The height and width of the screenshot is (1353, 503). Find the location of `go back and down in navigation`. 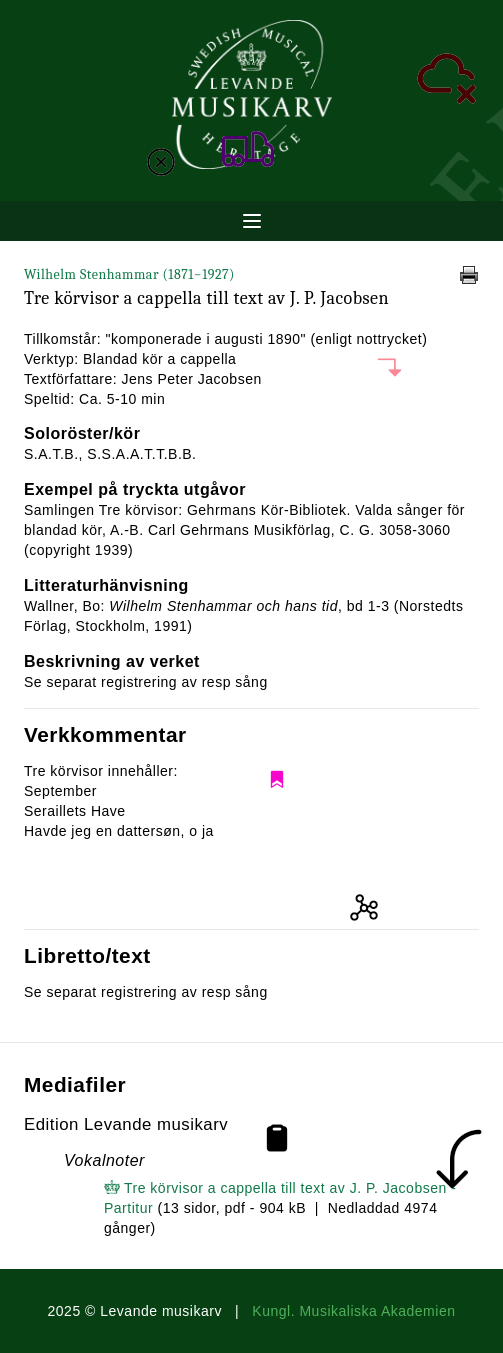

go back and down in navigation is located at coordinates (459, 1159).